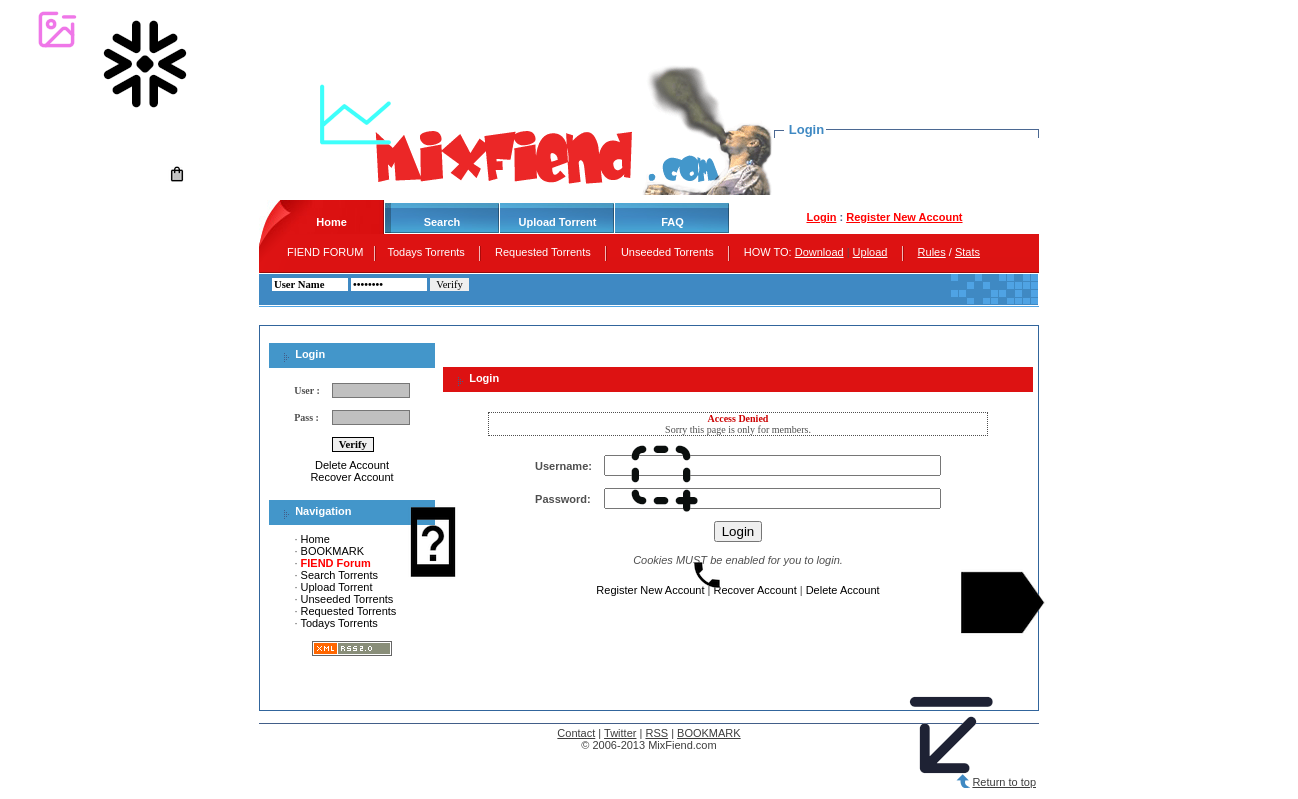 The height and width of the screenshot is (799, 1298). I want to click on make a phone call, so click(707, 575).